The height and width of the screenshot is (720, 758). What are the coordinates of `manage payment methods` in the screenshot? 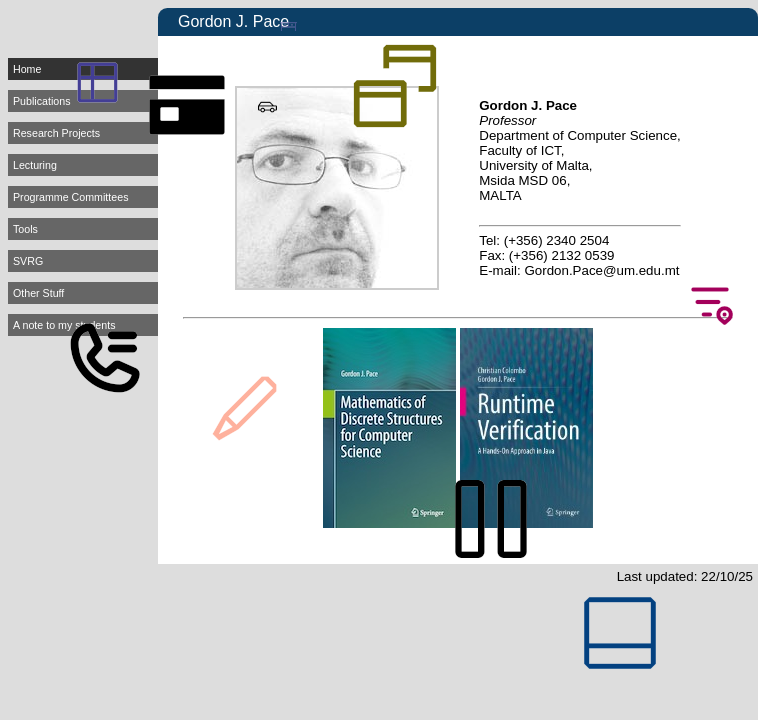 It's located at (187, 105).